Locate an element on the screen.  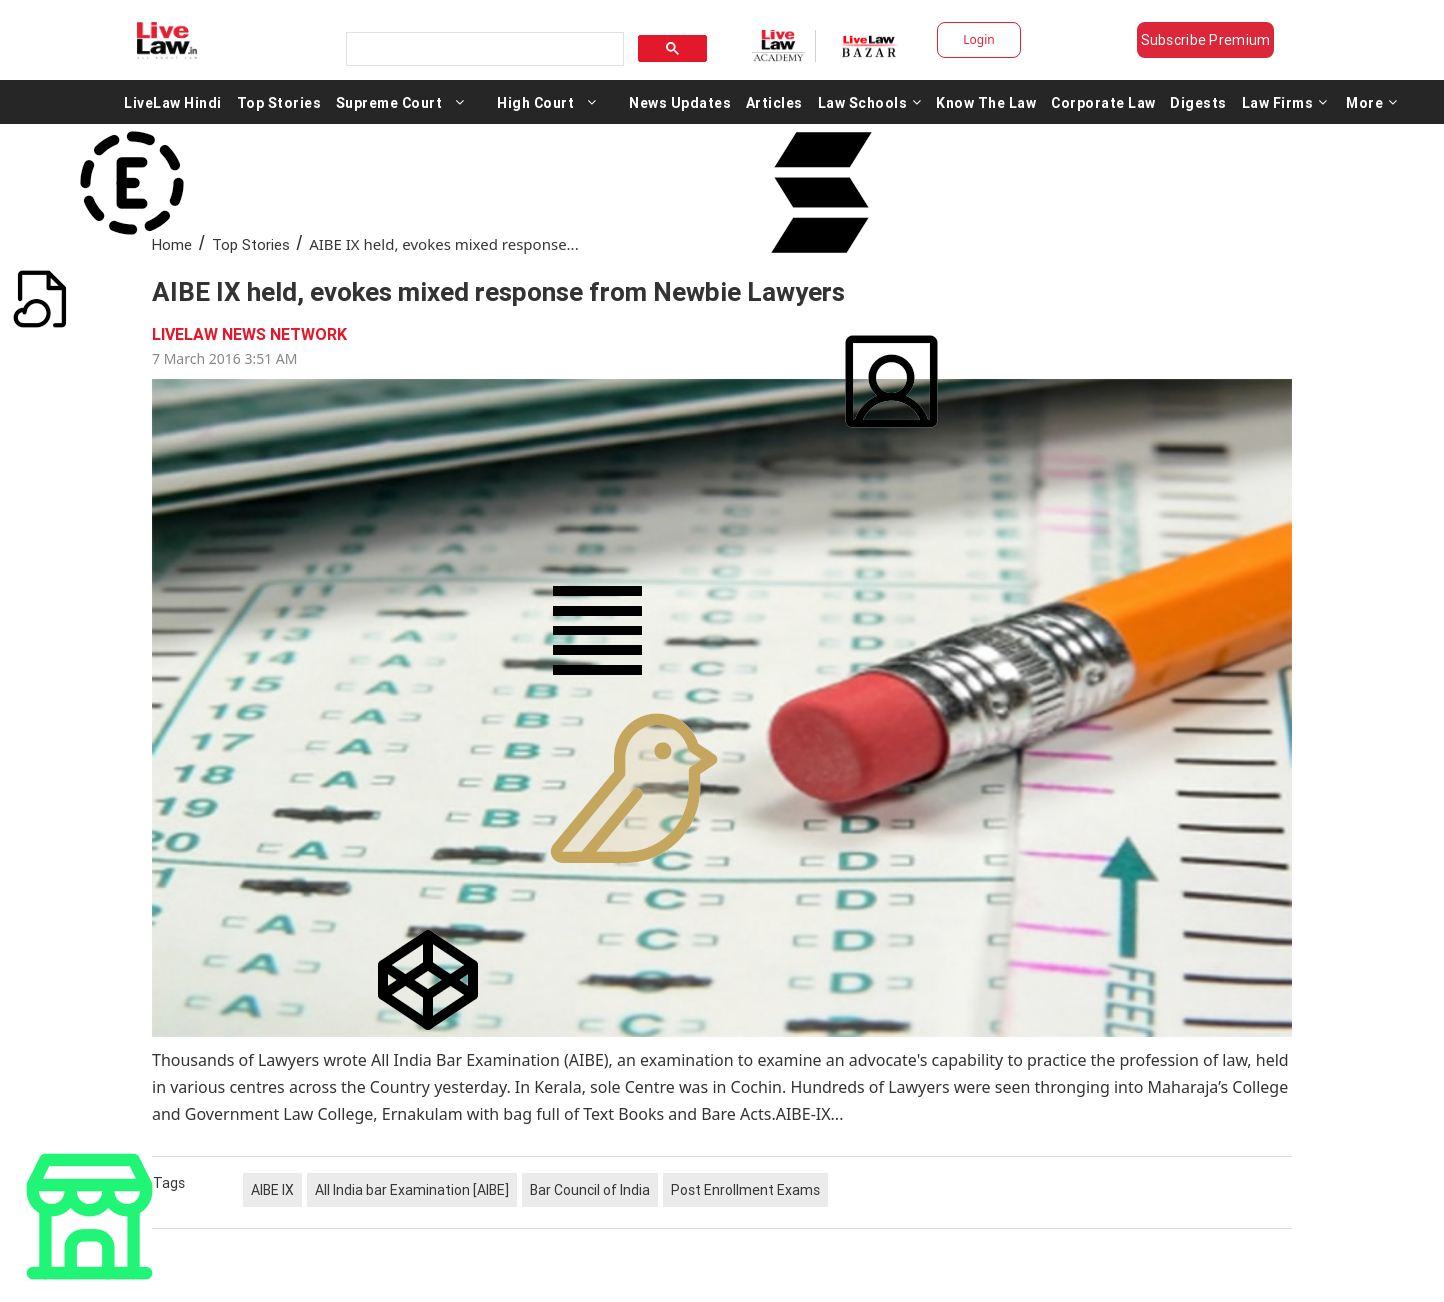
view user profile is located at coordinates (891, 381).